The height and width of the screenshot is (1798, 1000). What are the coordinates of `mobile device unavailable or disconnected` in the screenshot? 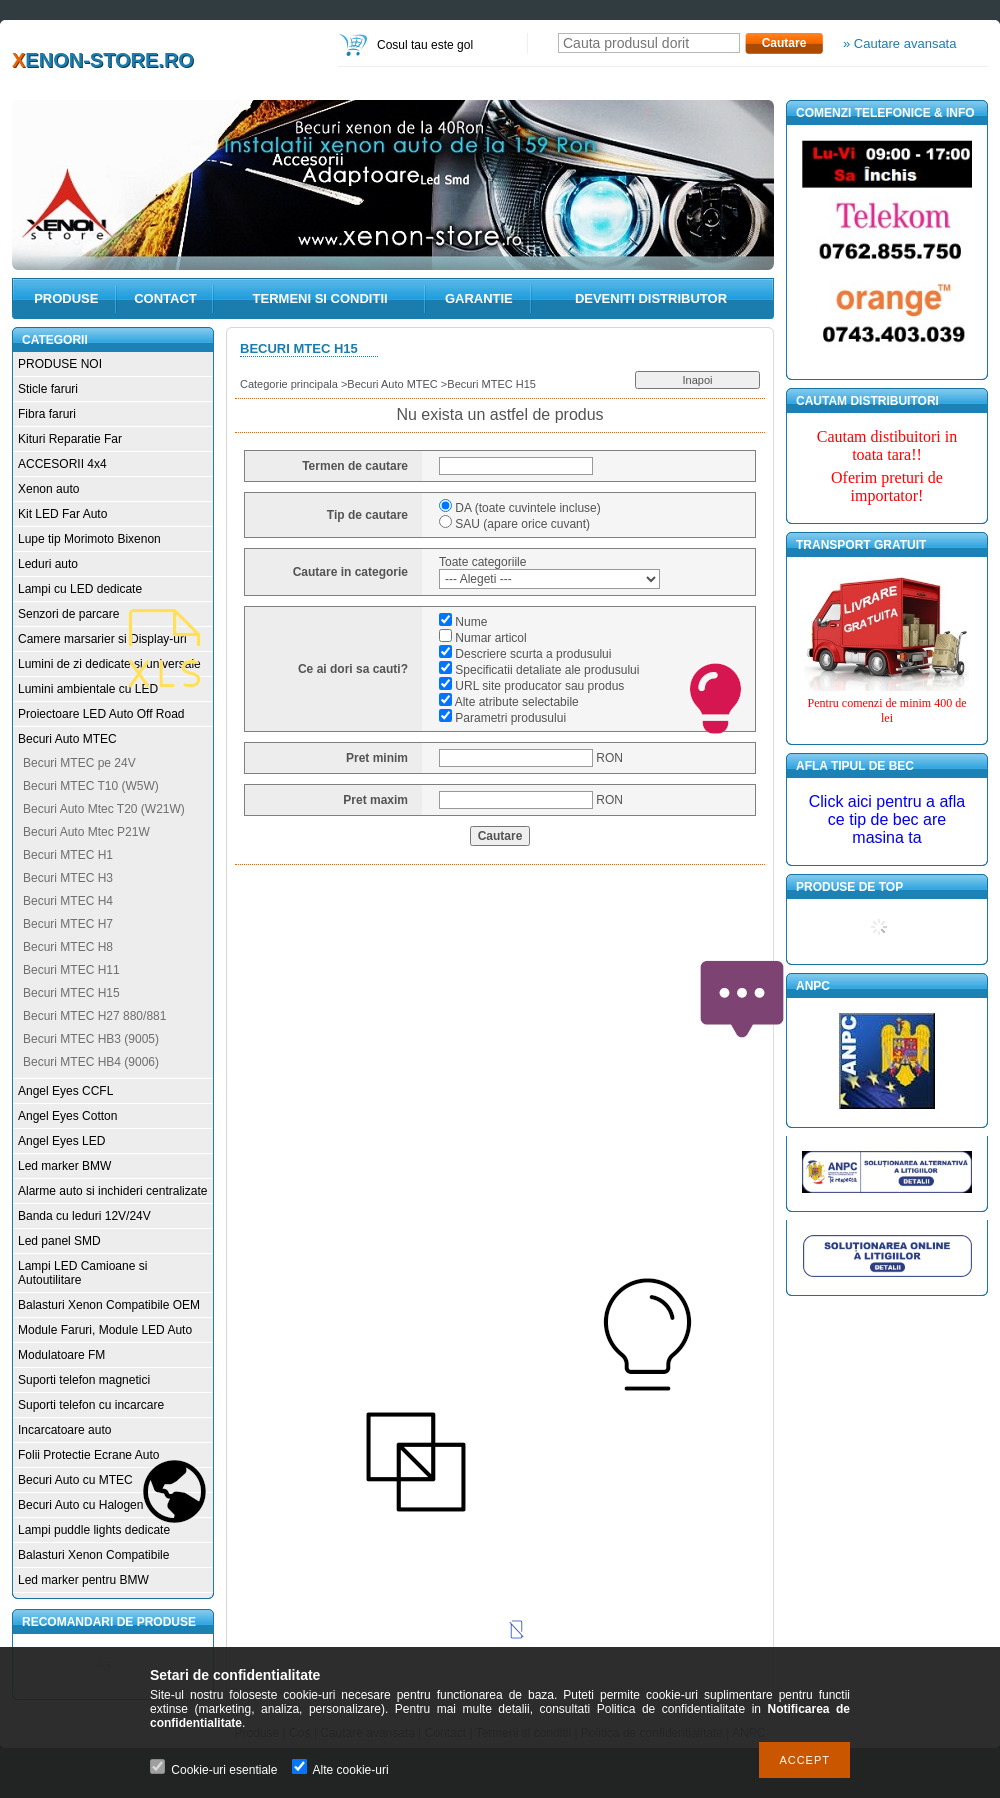 It's located at (516, 1629).